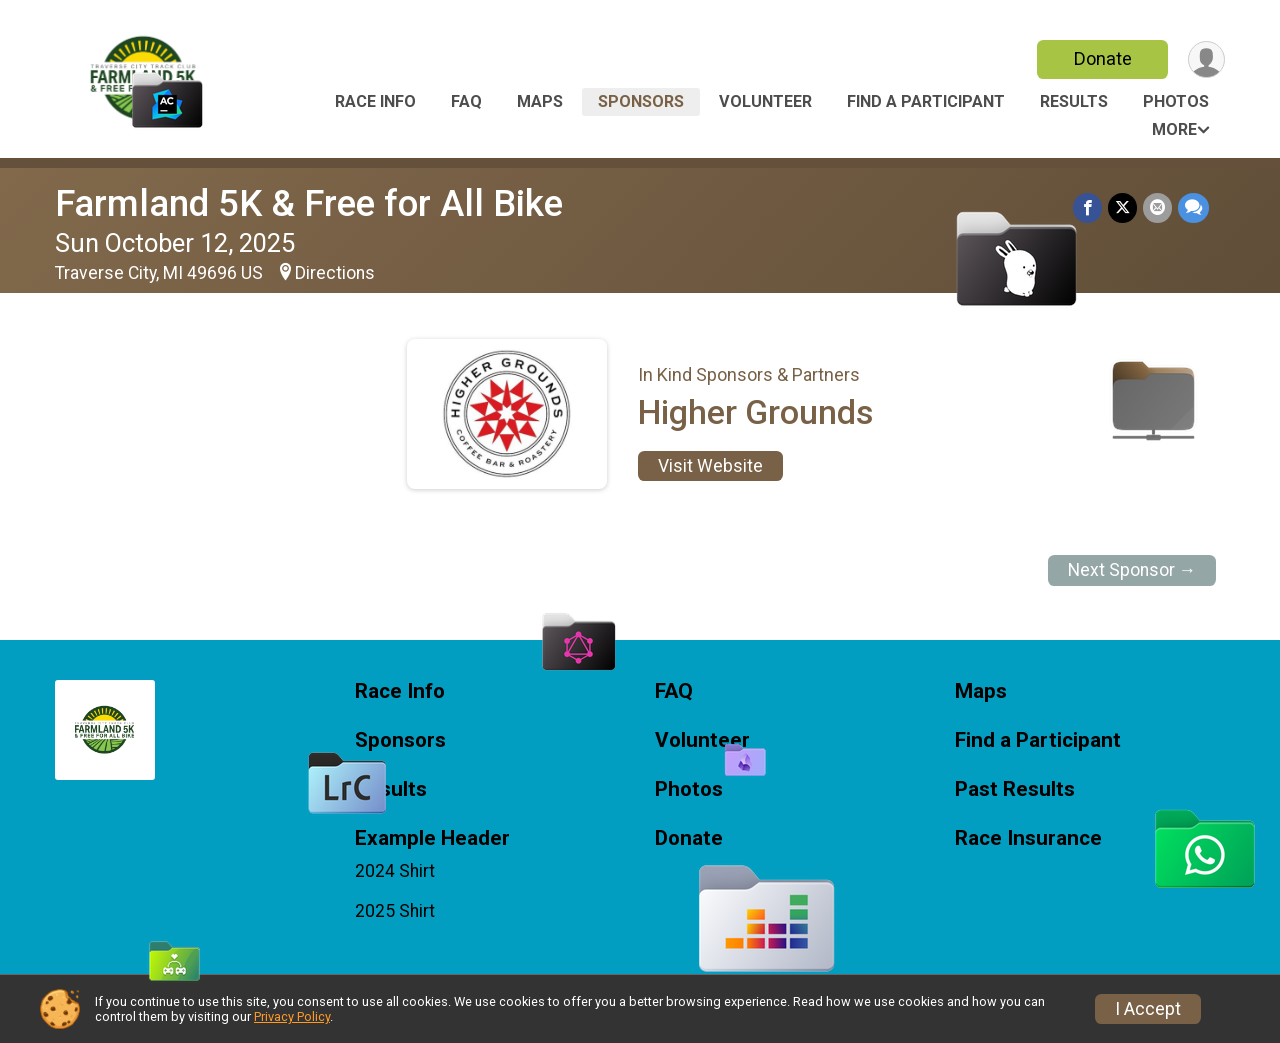 The image size is (1280, 1043). Describe the element at coordinates (1204, 851) in the screenshot. I see `open folder containing whatsapp files` at that location.